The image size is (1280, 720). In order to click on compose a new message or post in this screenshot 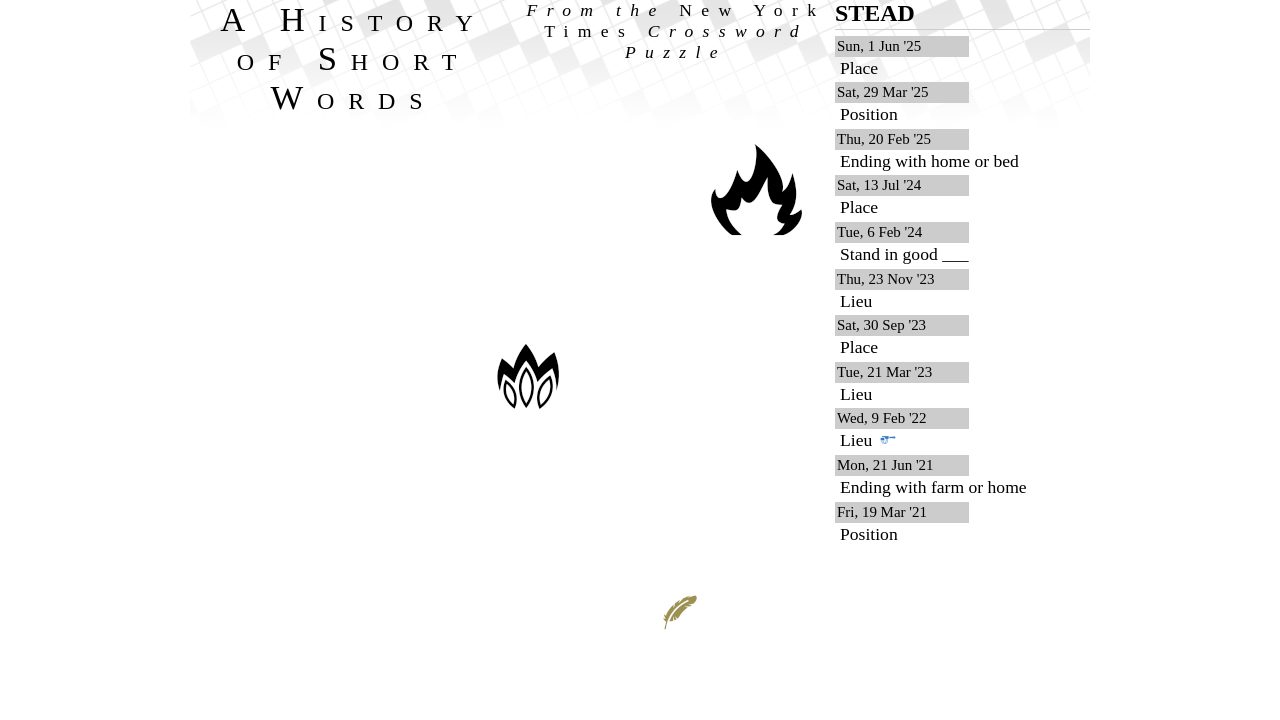, I will do `click(679, 612)`.